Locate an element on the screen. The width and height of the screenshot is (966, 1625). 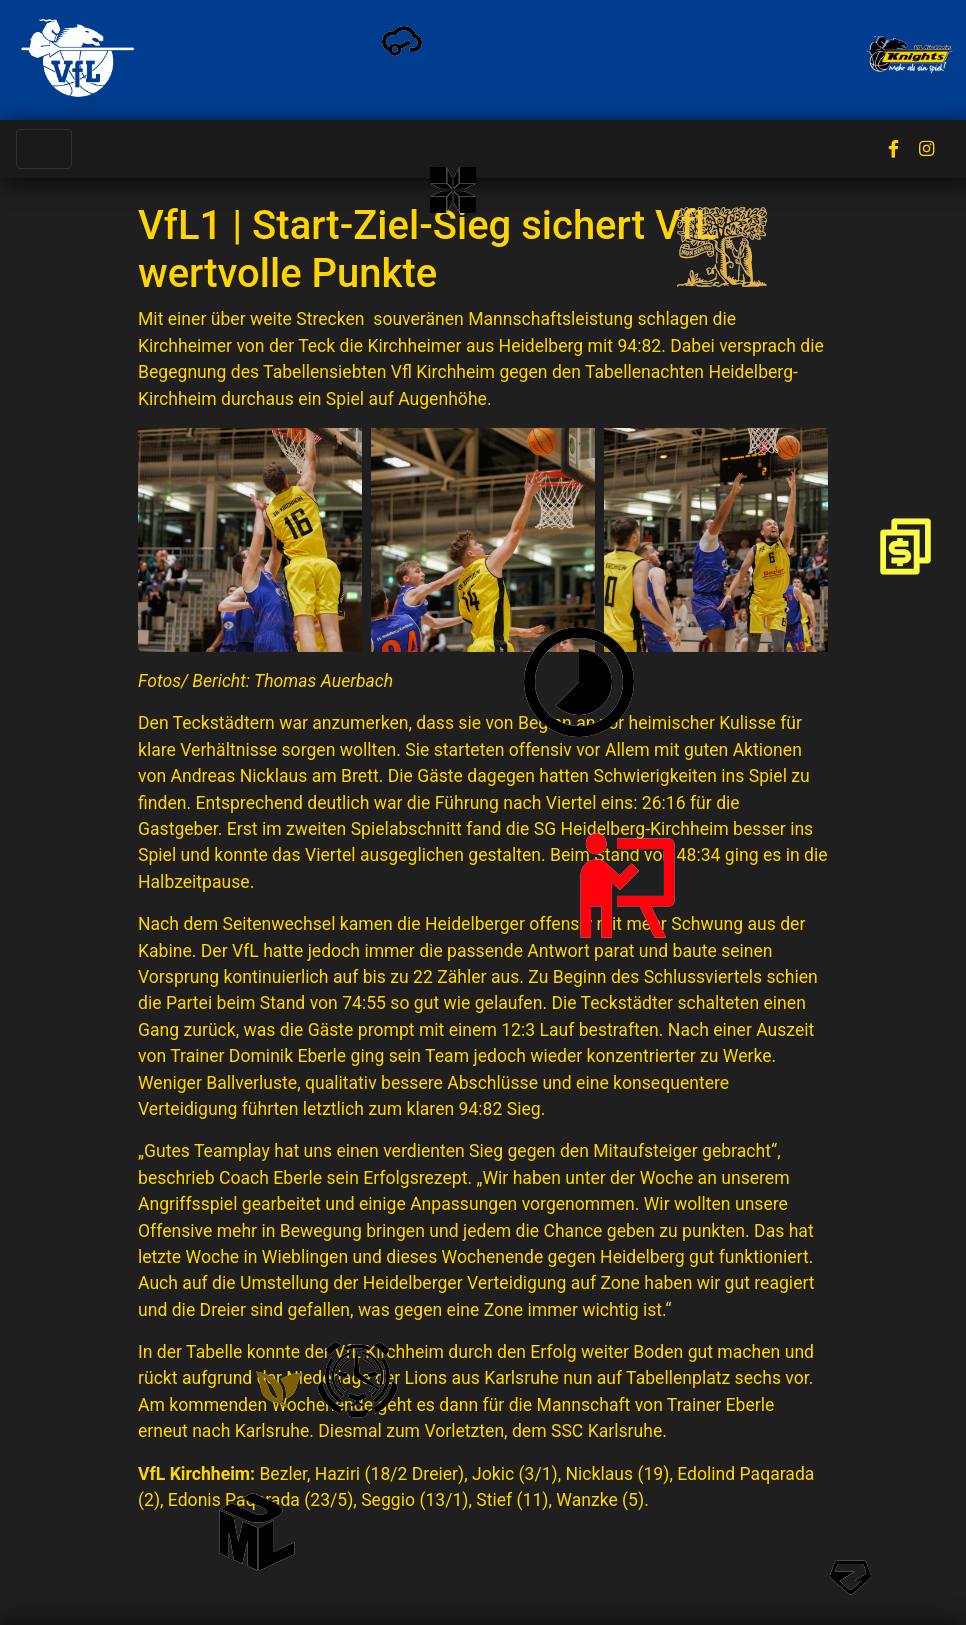
view currency or financial documents is located at coordinates (905, 546).